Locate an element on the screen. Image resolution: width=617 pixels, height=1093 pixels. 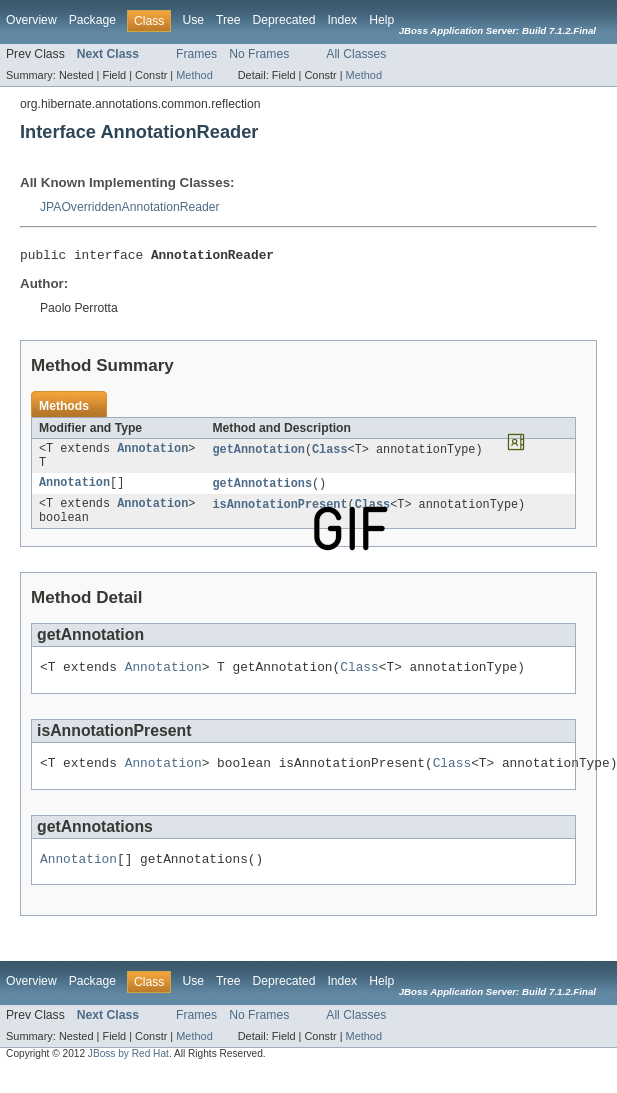
open contacts or address book is located at coordinates (516, 442).